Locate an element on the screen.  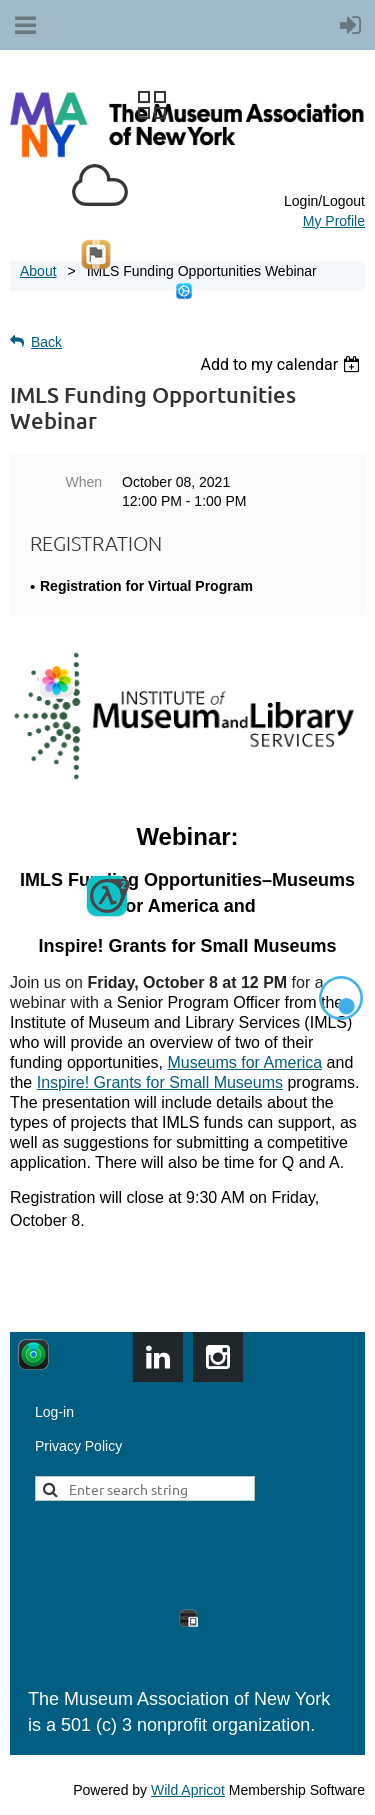
access msn account settings is located at coordinates (152, 105).